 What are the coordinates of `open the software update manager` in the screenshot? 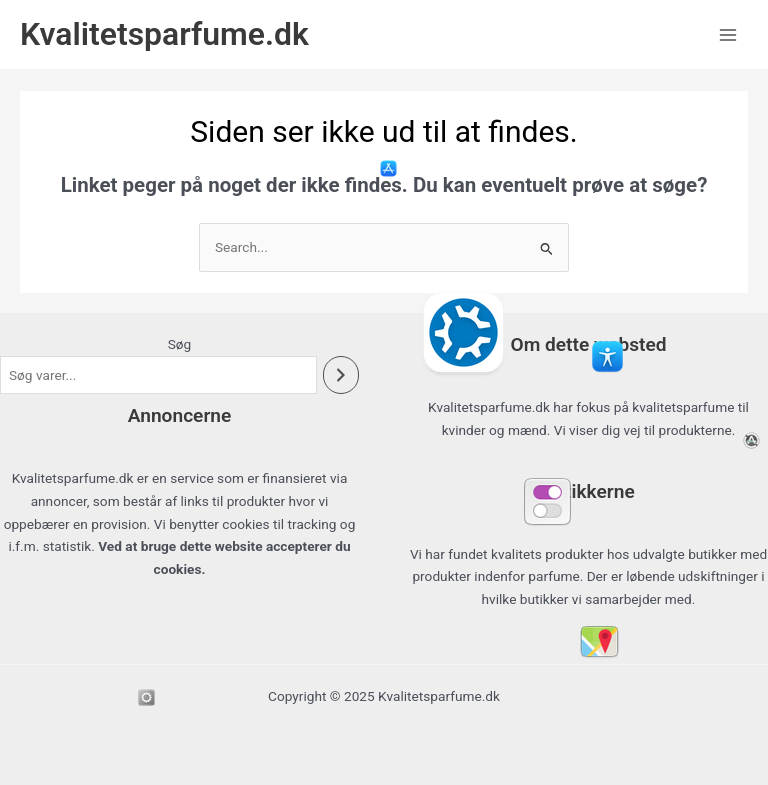 It's located at (751, 440).